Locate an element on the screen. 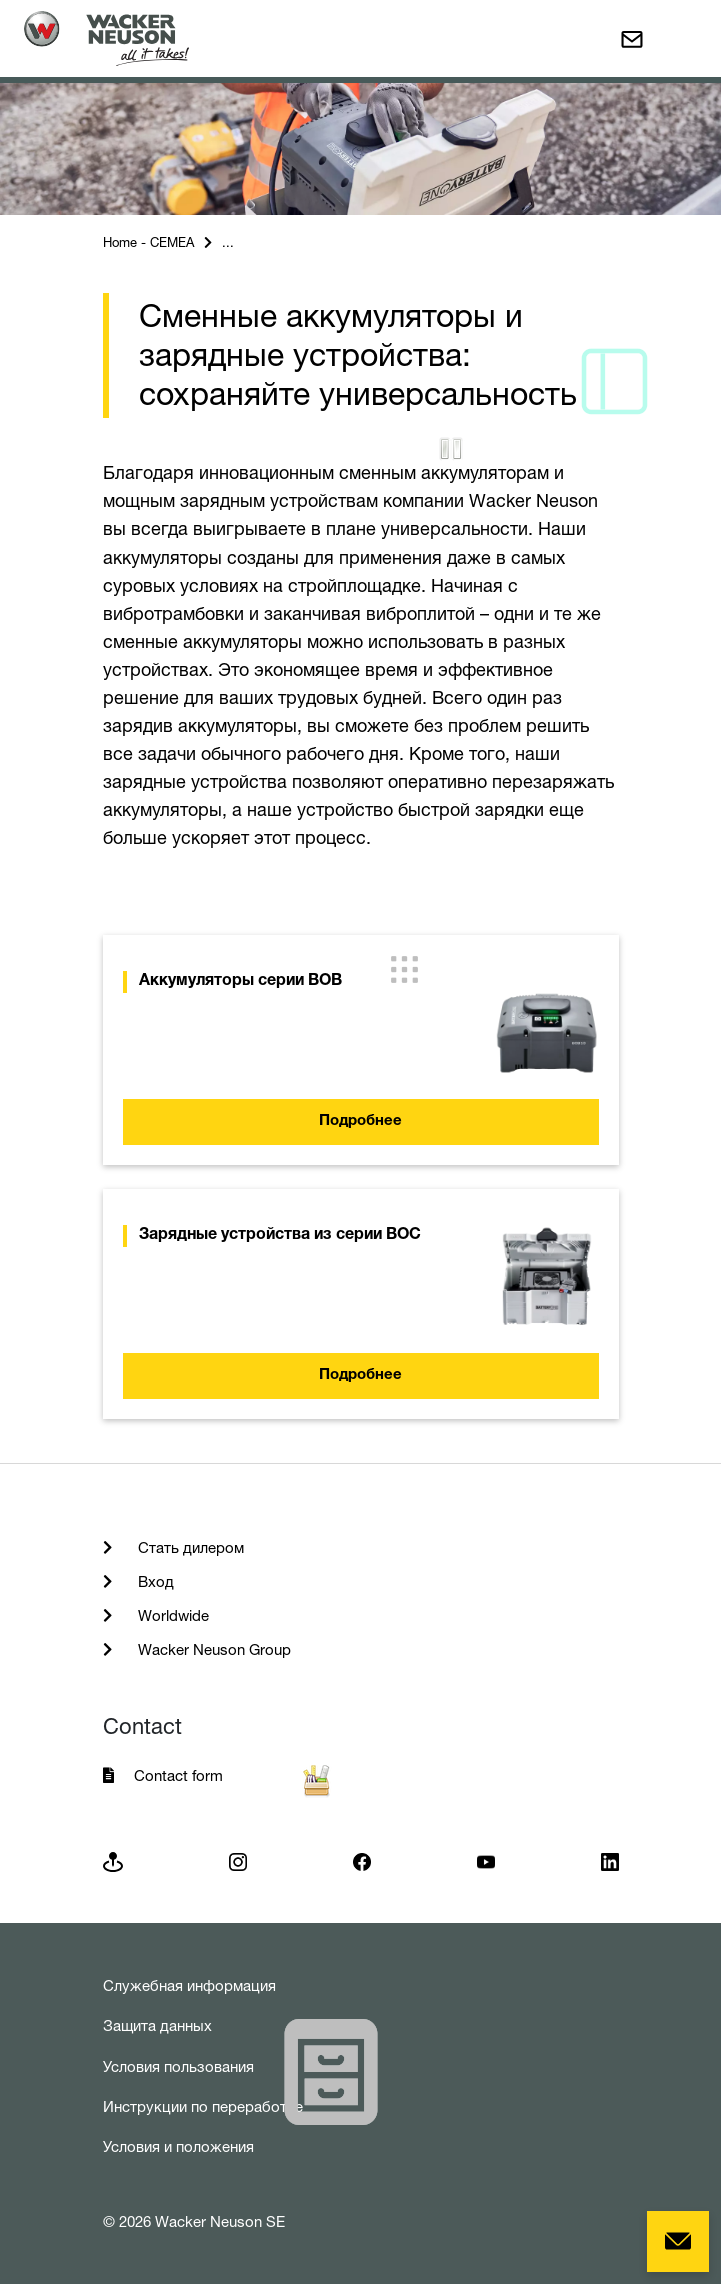 The image size is (721, 2284). toggle sidebar panel visibility is located at coordinates (614, 381).